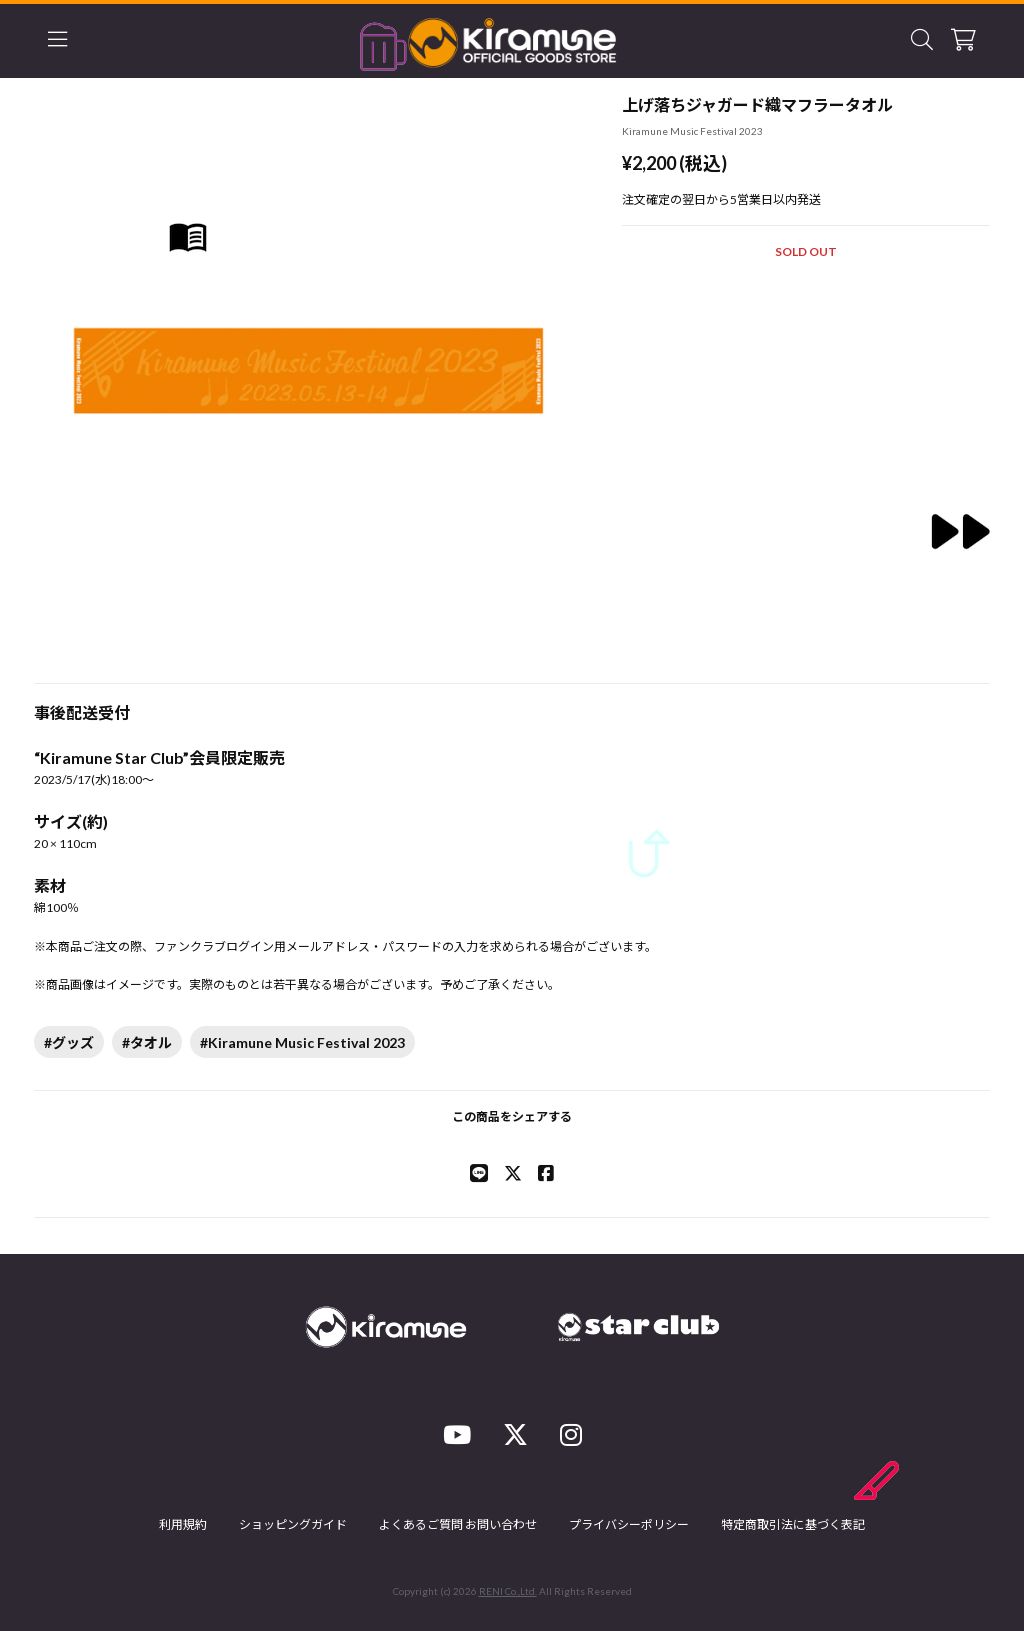  Describe the element at coordinates (647, 853) in the screenshot. I see `redo or repeat the last action` at that location.